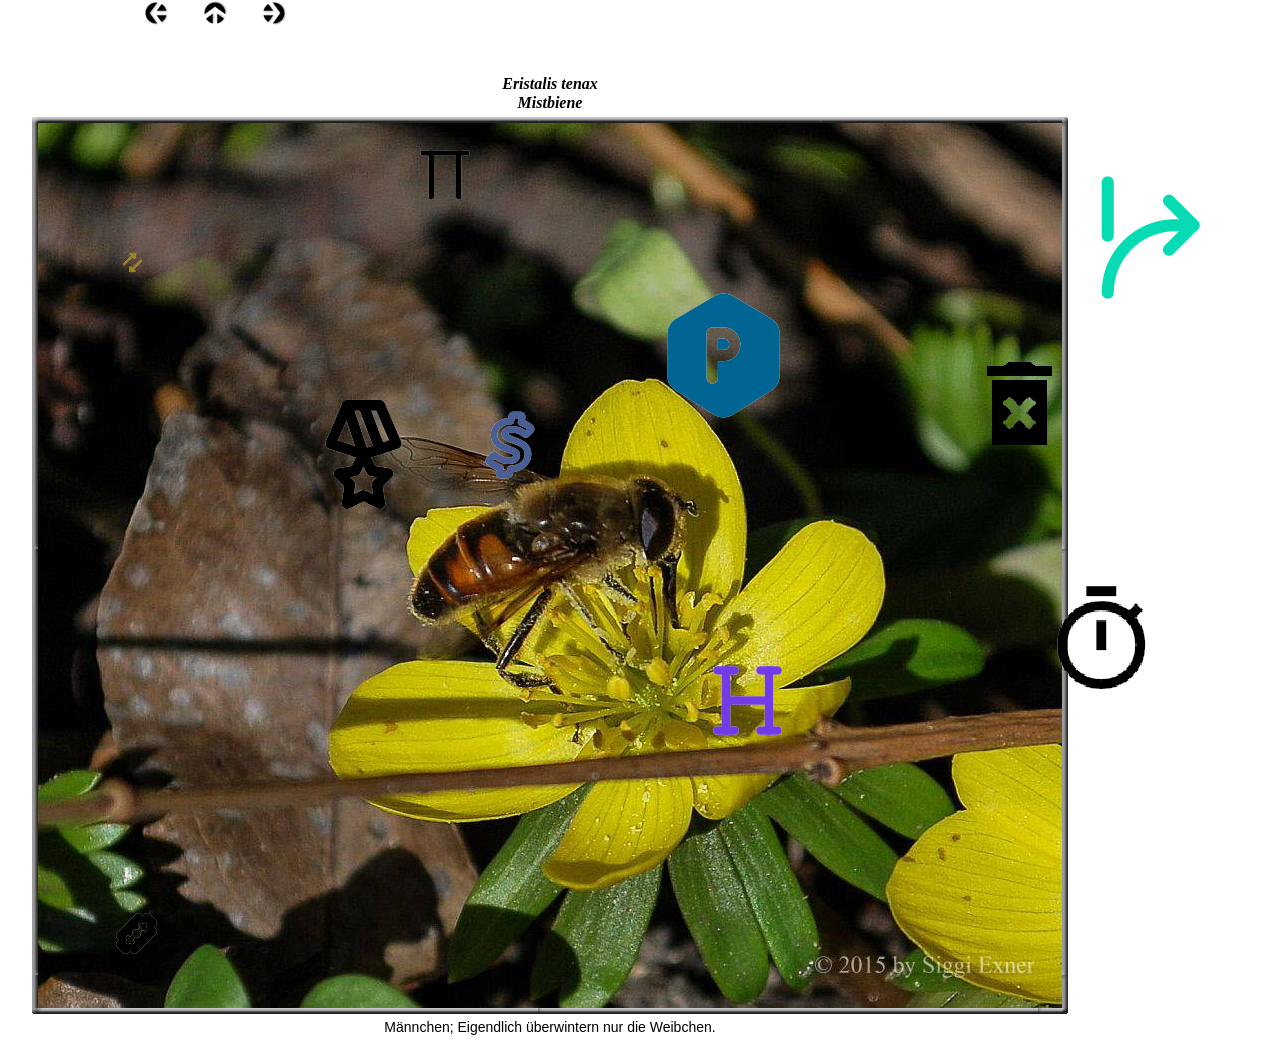  What do you see at coordinates (445, 175) in the screenshot?
I see `access mathematical or scientific functions` at bounding box center [445, 175].